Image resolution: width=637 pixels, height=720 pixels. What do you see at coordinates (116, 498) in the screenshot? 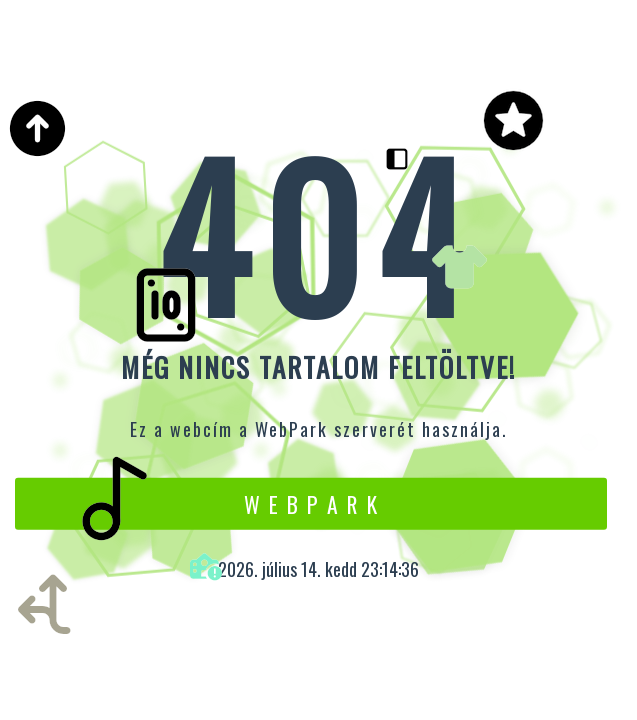
I see `access music library or player` at bounding box center [116, 498].